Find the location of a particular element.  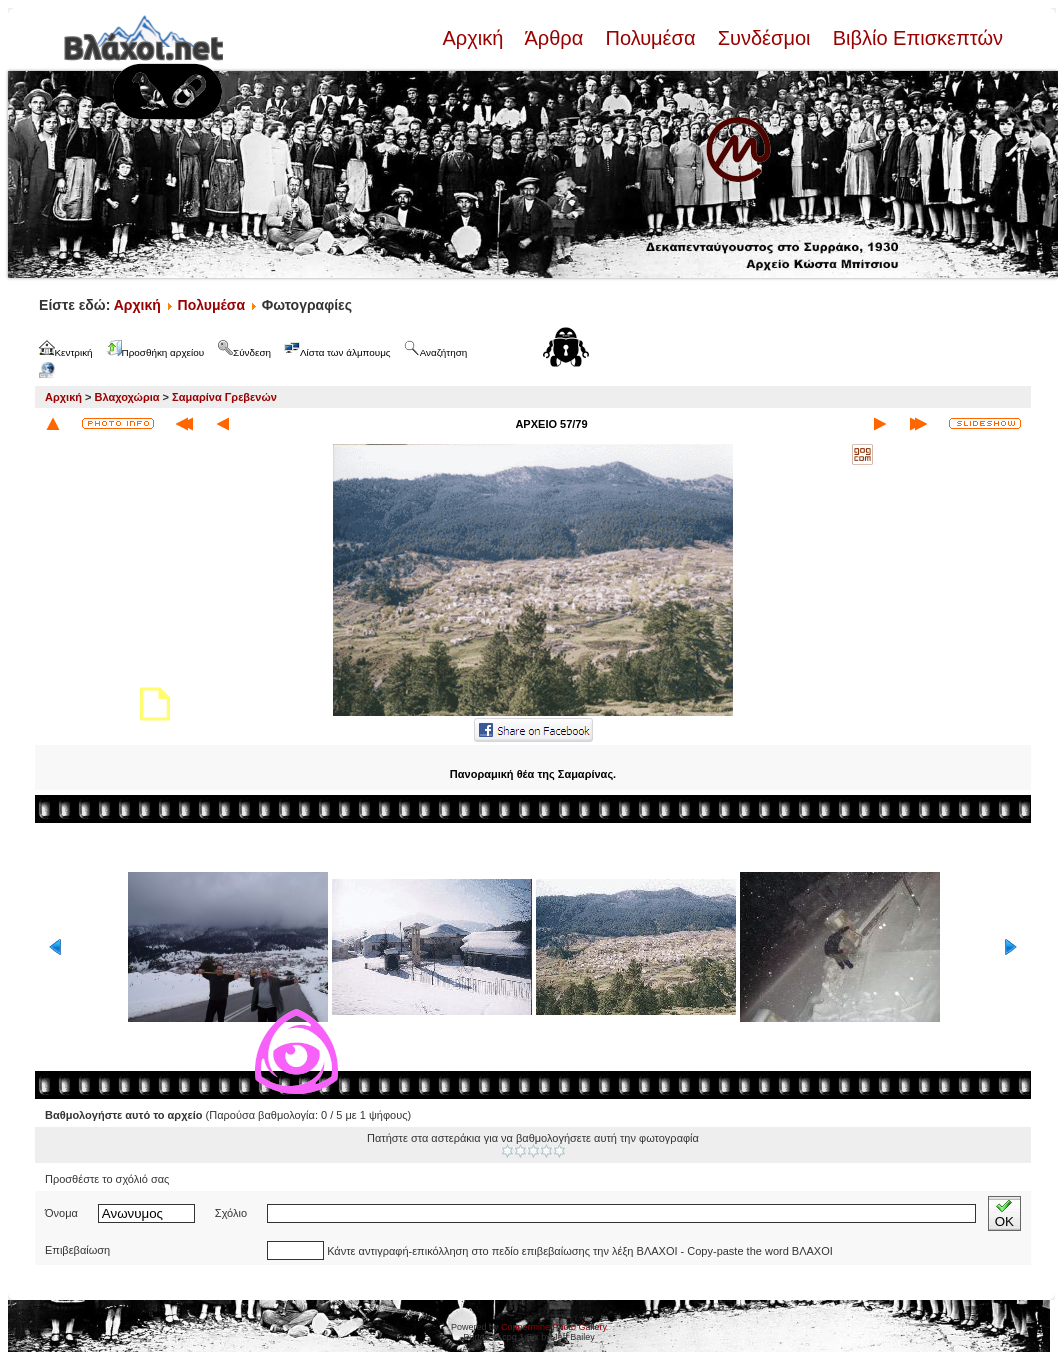

open CoinMarketCap app is located at coordinates (738, 149).